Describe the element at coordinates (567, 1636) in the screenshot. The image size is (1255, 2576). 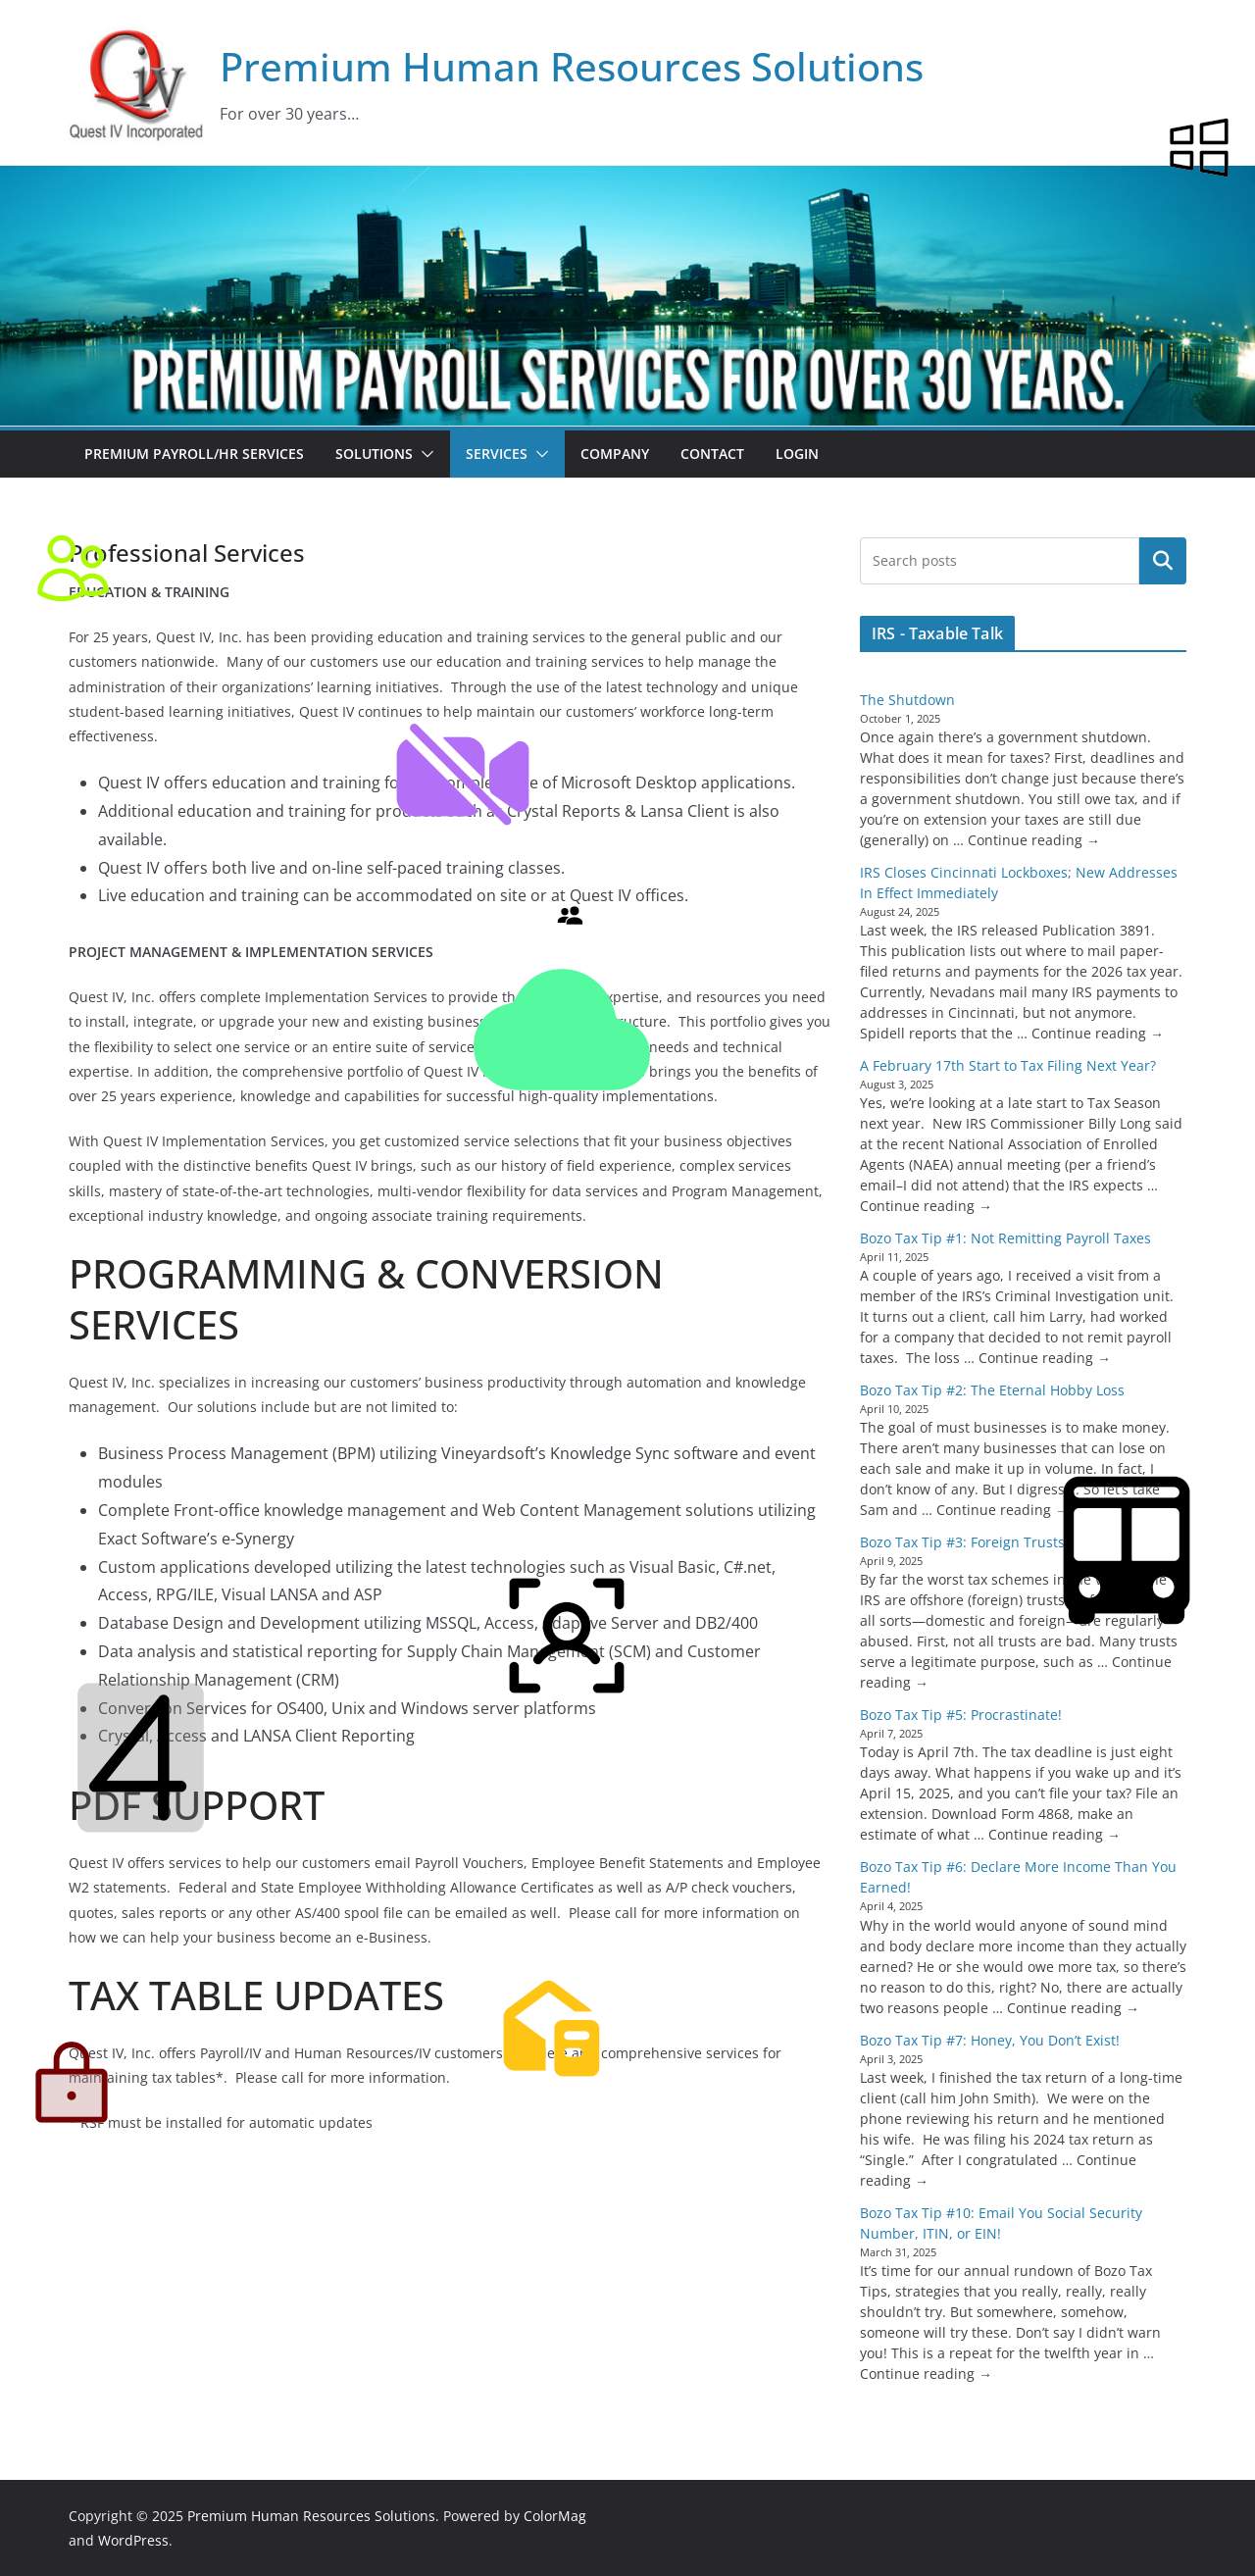
I see `focus on or select a user profile` at that location.